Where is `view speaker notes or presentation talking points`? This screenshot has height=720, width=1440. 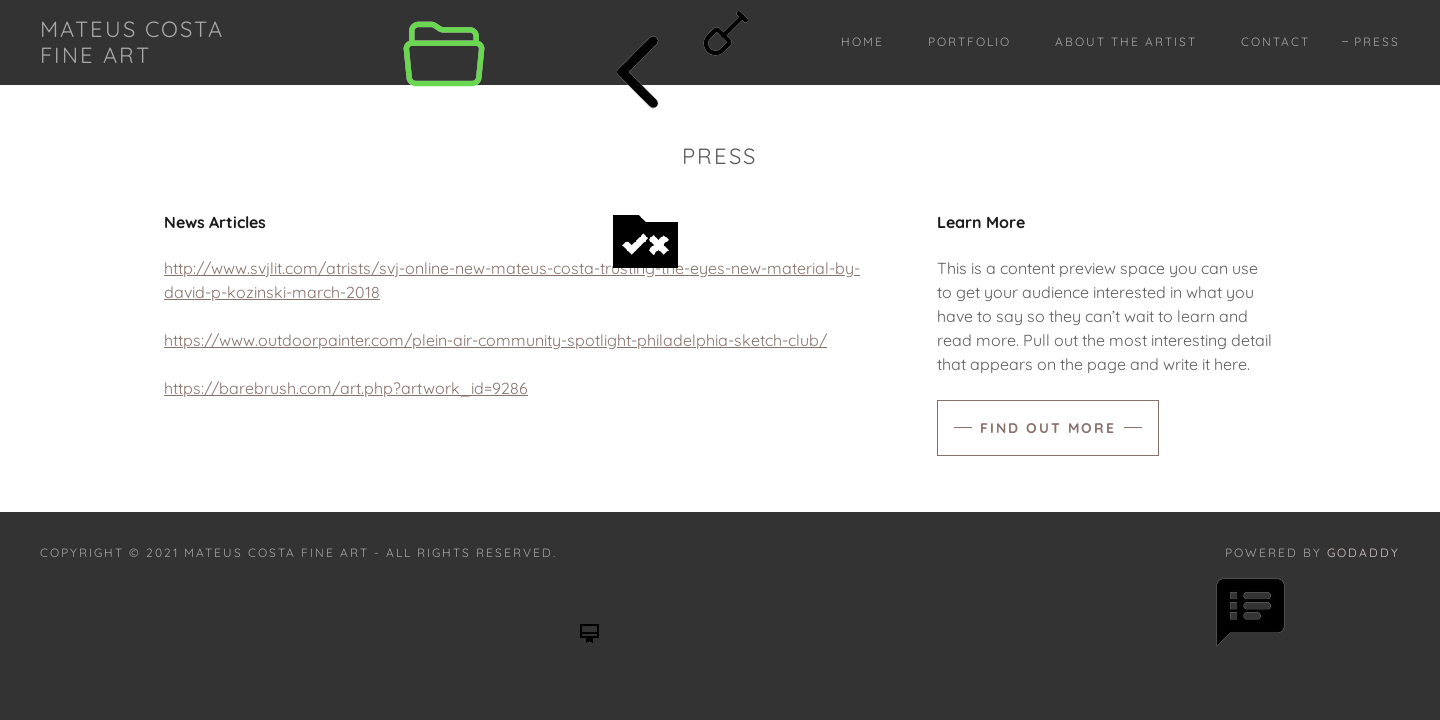
view speaker notes or presentation talking points is located at coordinates (1250, 612).